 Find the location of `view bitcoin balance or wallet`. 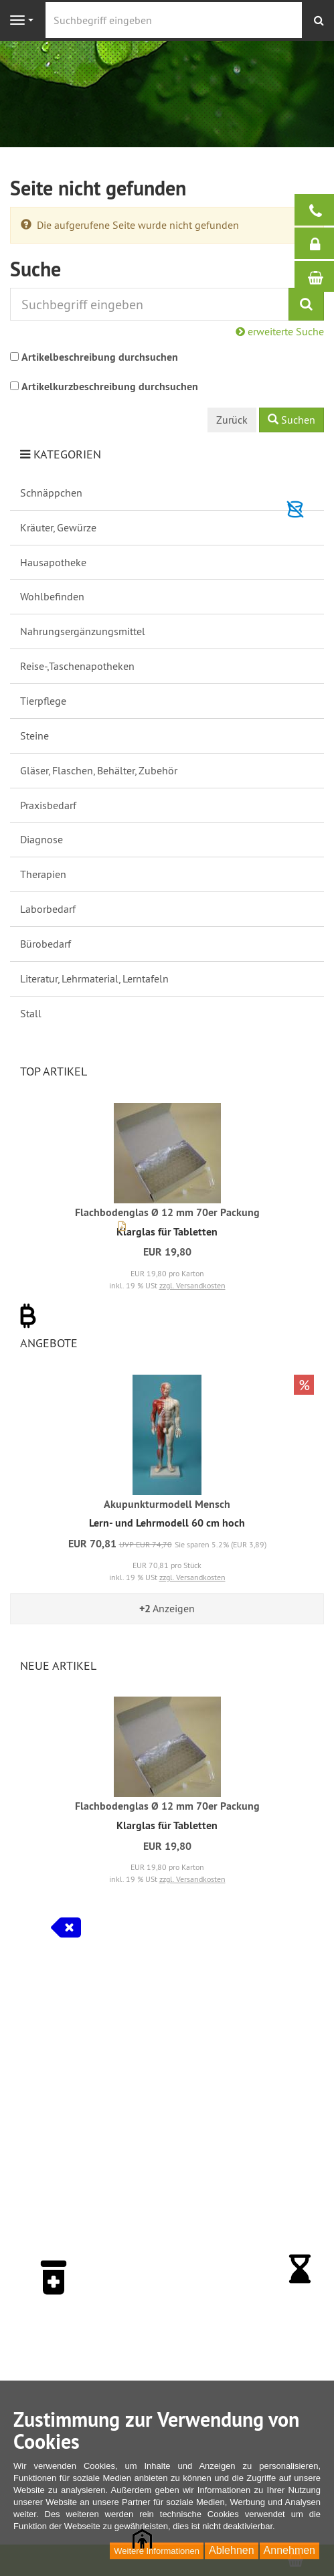

view bitcoin balance or wallet is located at coordinates (28, 1316).